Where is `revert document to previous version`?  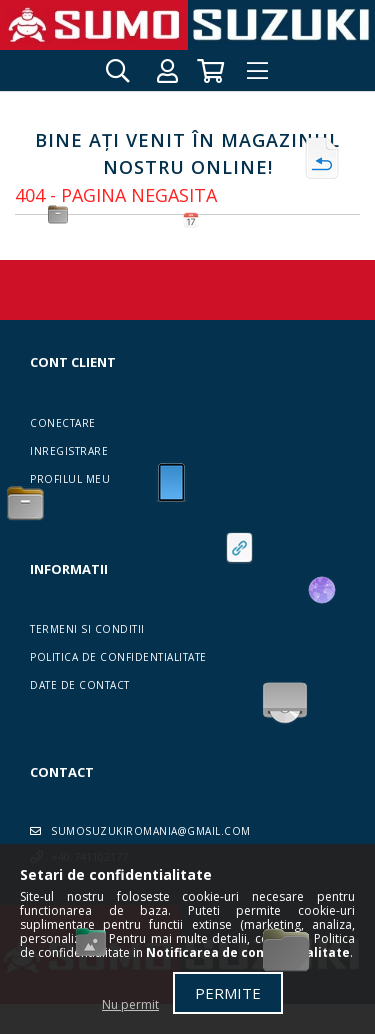
revert document to previous version is located at coordinates (322, 158).